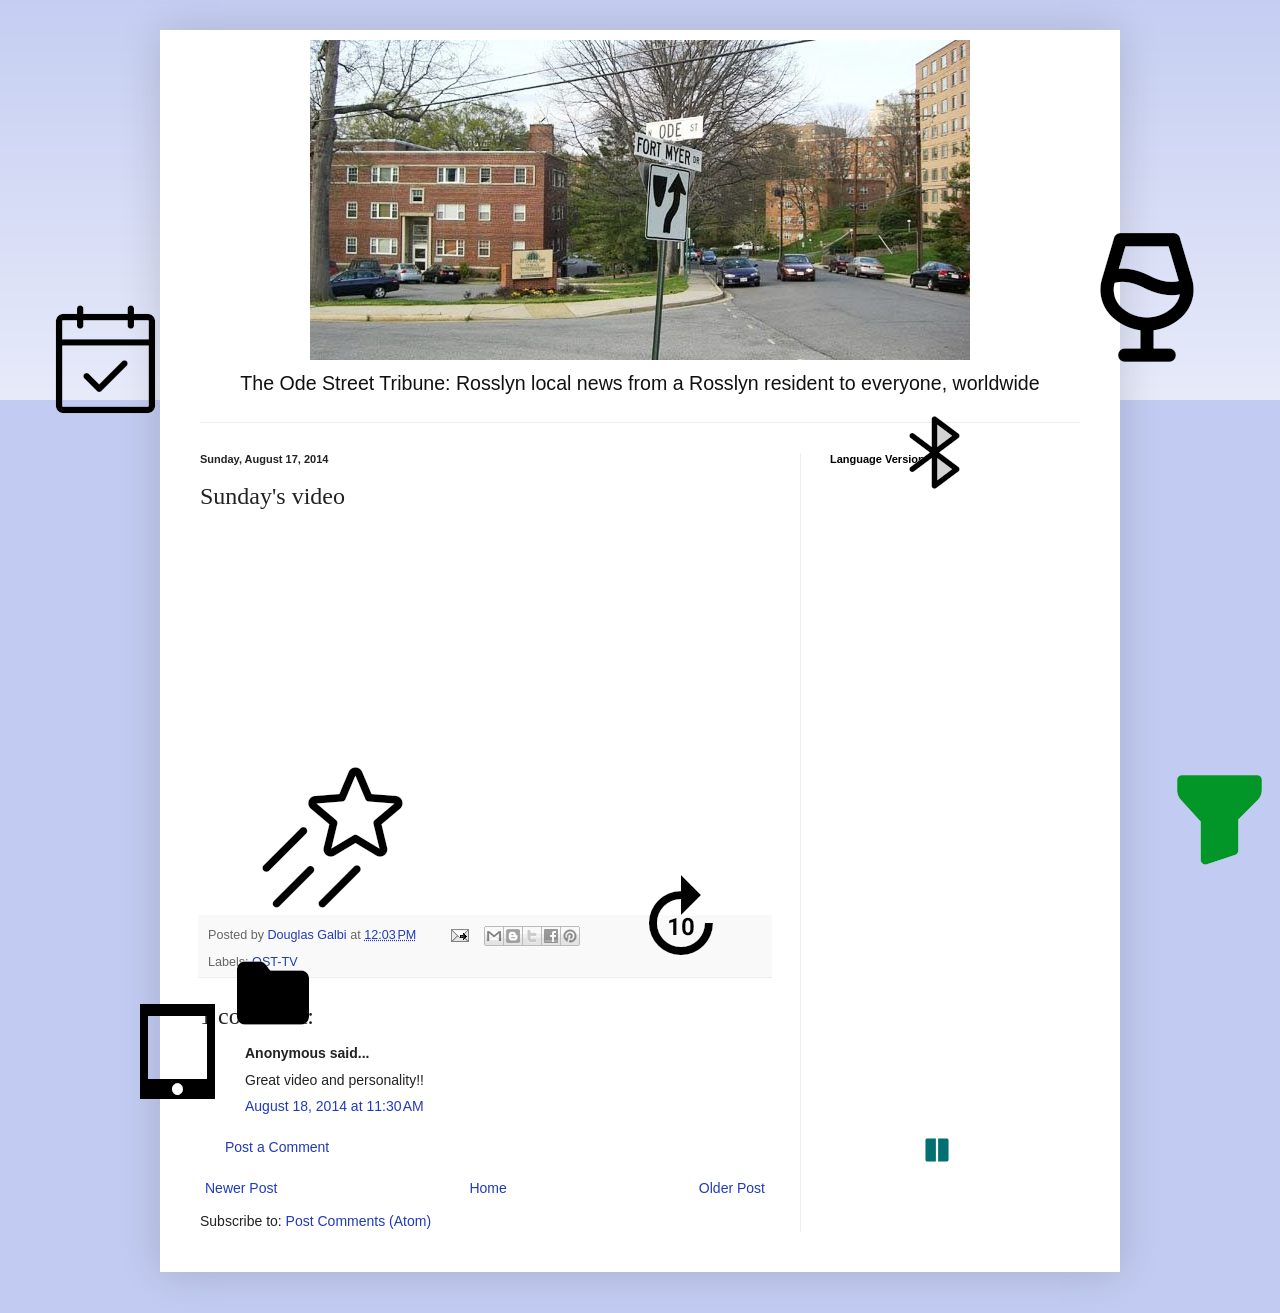 The image size is (1280, 1313). Describe the element at coordinates (937, 1150) in the screenshot. I see `split view horizontally` at that location.